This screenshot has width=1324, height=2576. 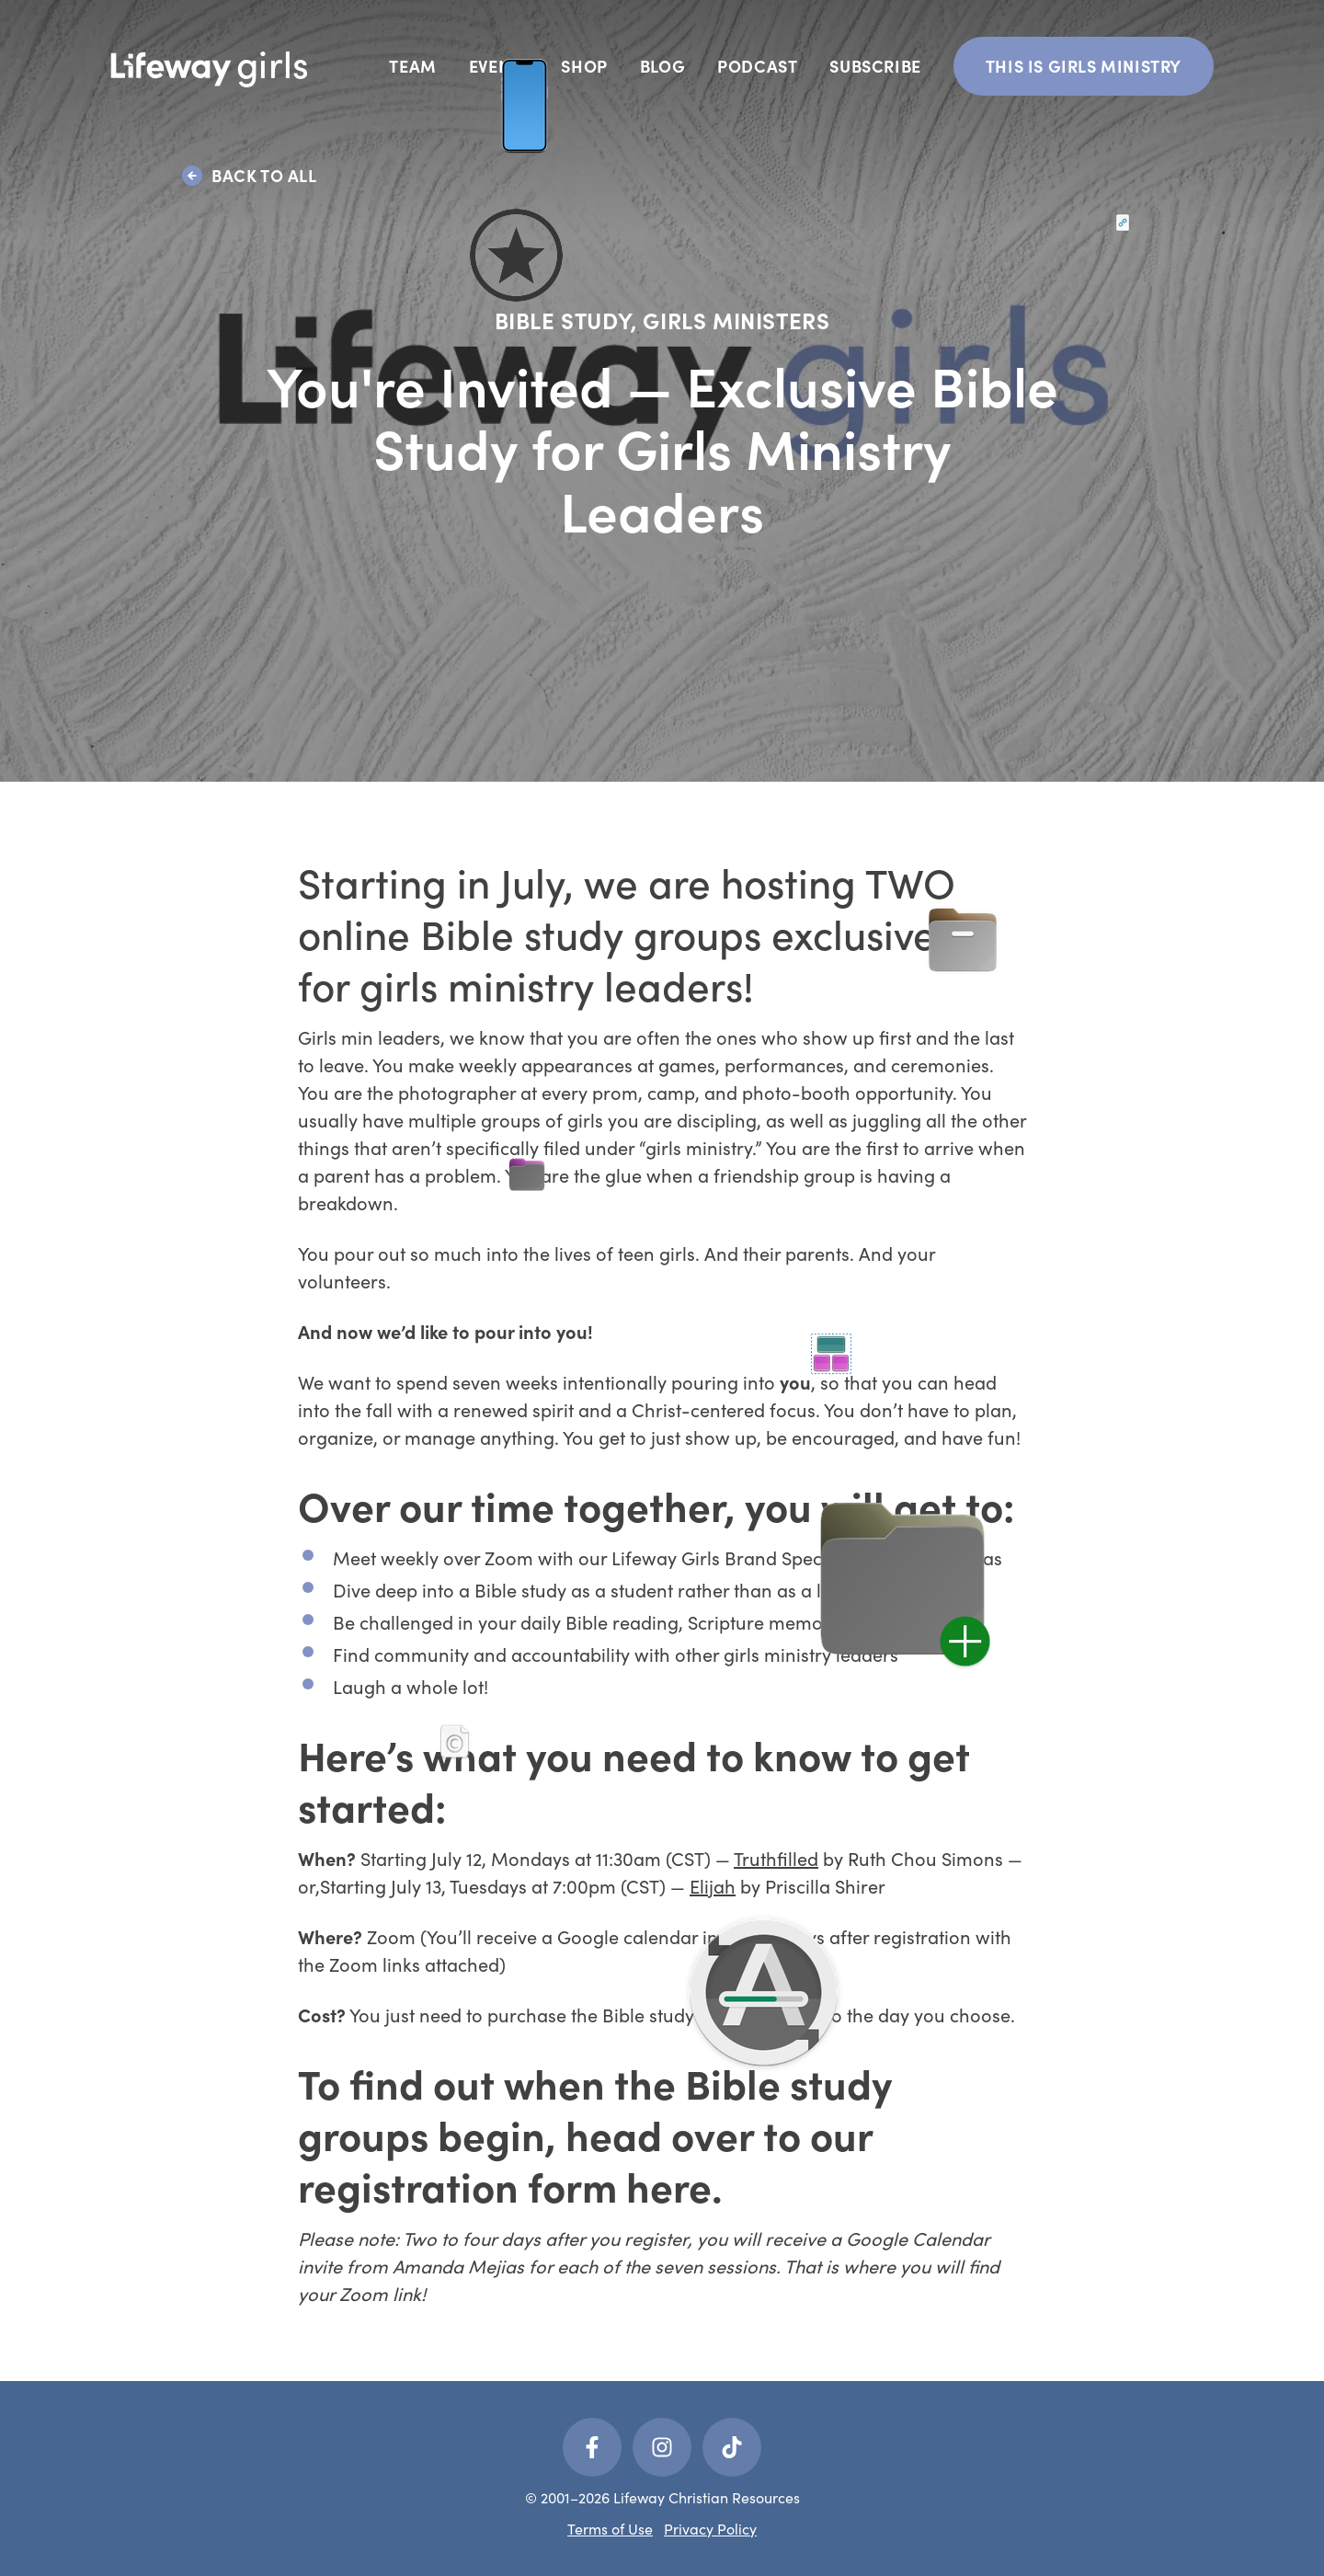 What do you see at coordinates (902, 1578) in the screenshot?
I see `create a new folder` at bounding box center [902, 1578].